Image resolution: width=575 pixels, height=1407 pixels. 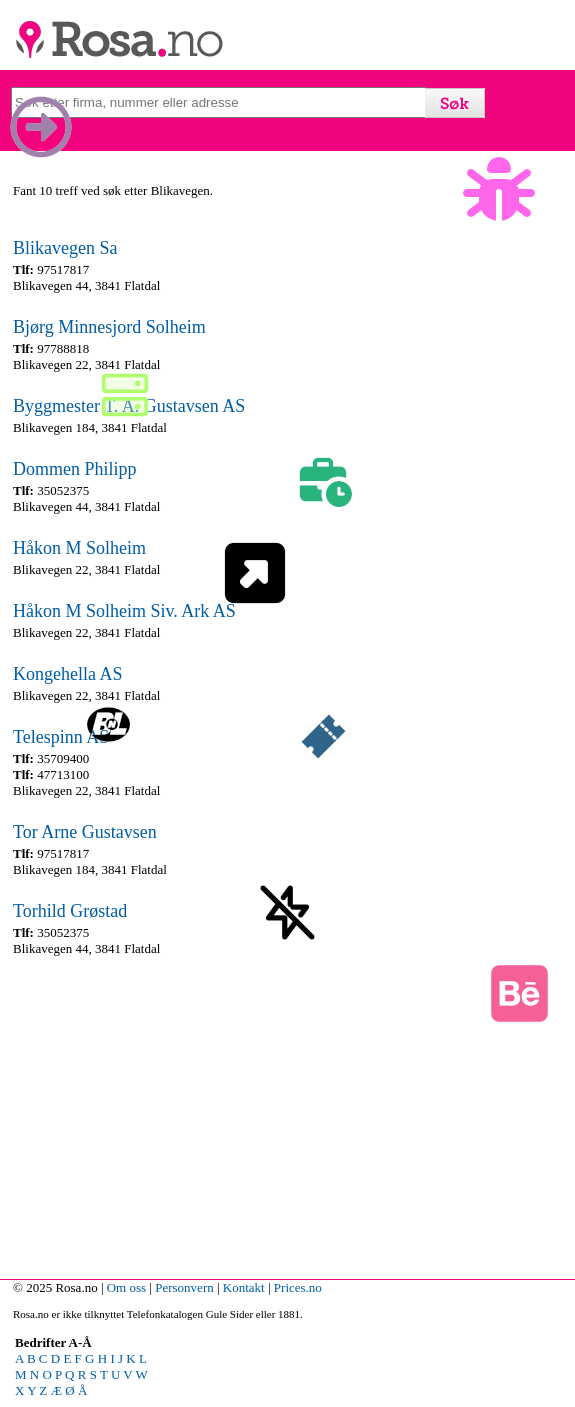 I want to click on view work hours or time tracking, so click(x=323, y=481).